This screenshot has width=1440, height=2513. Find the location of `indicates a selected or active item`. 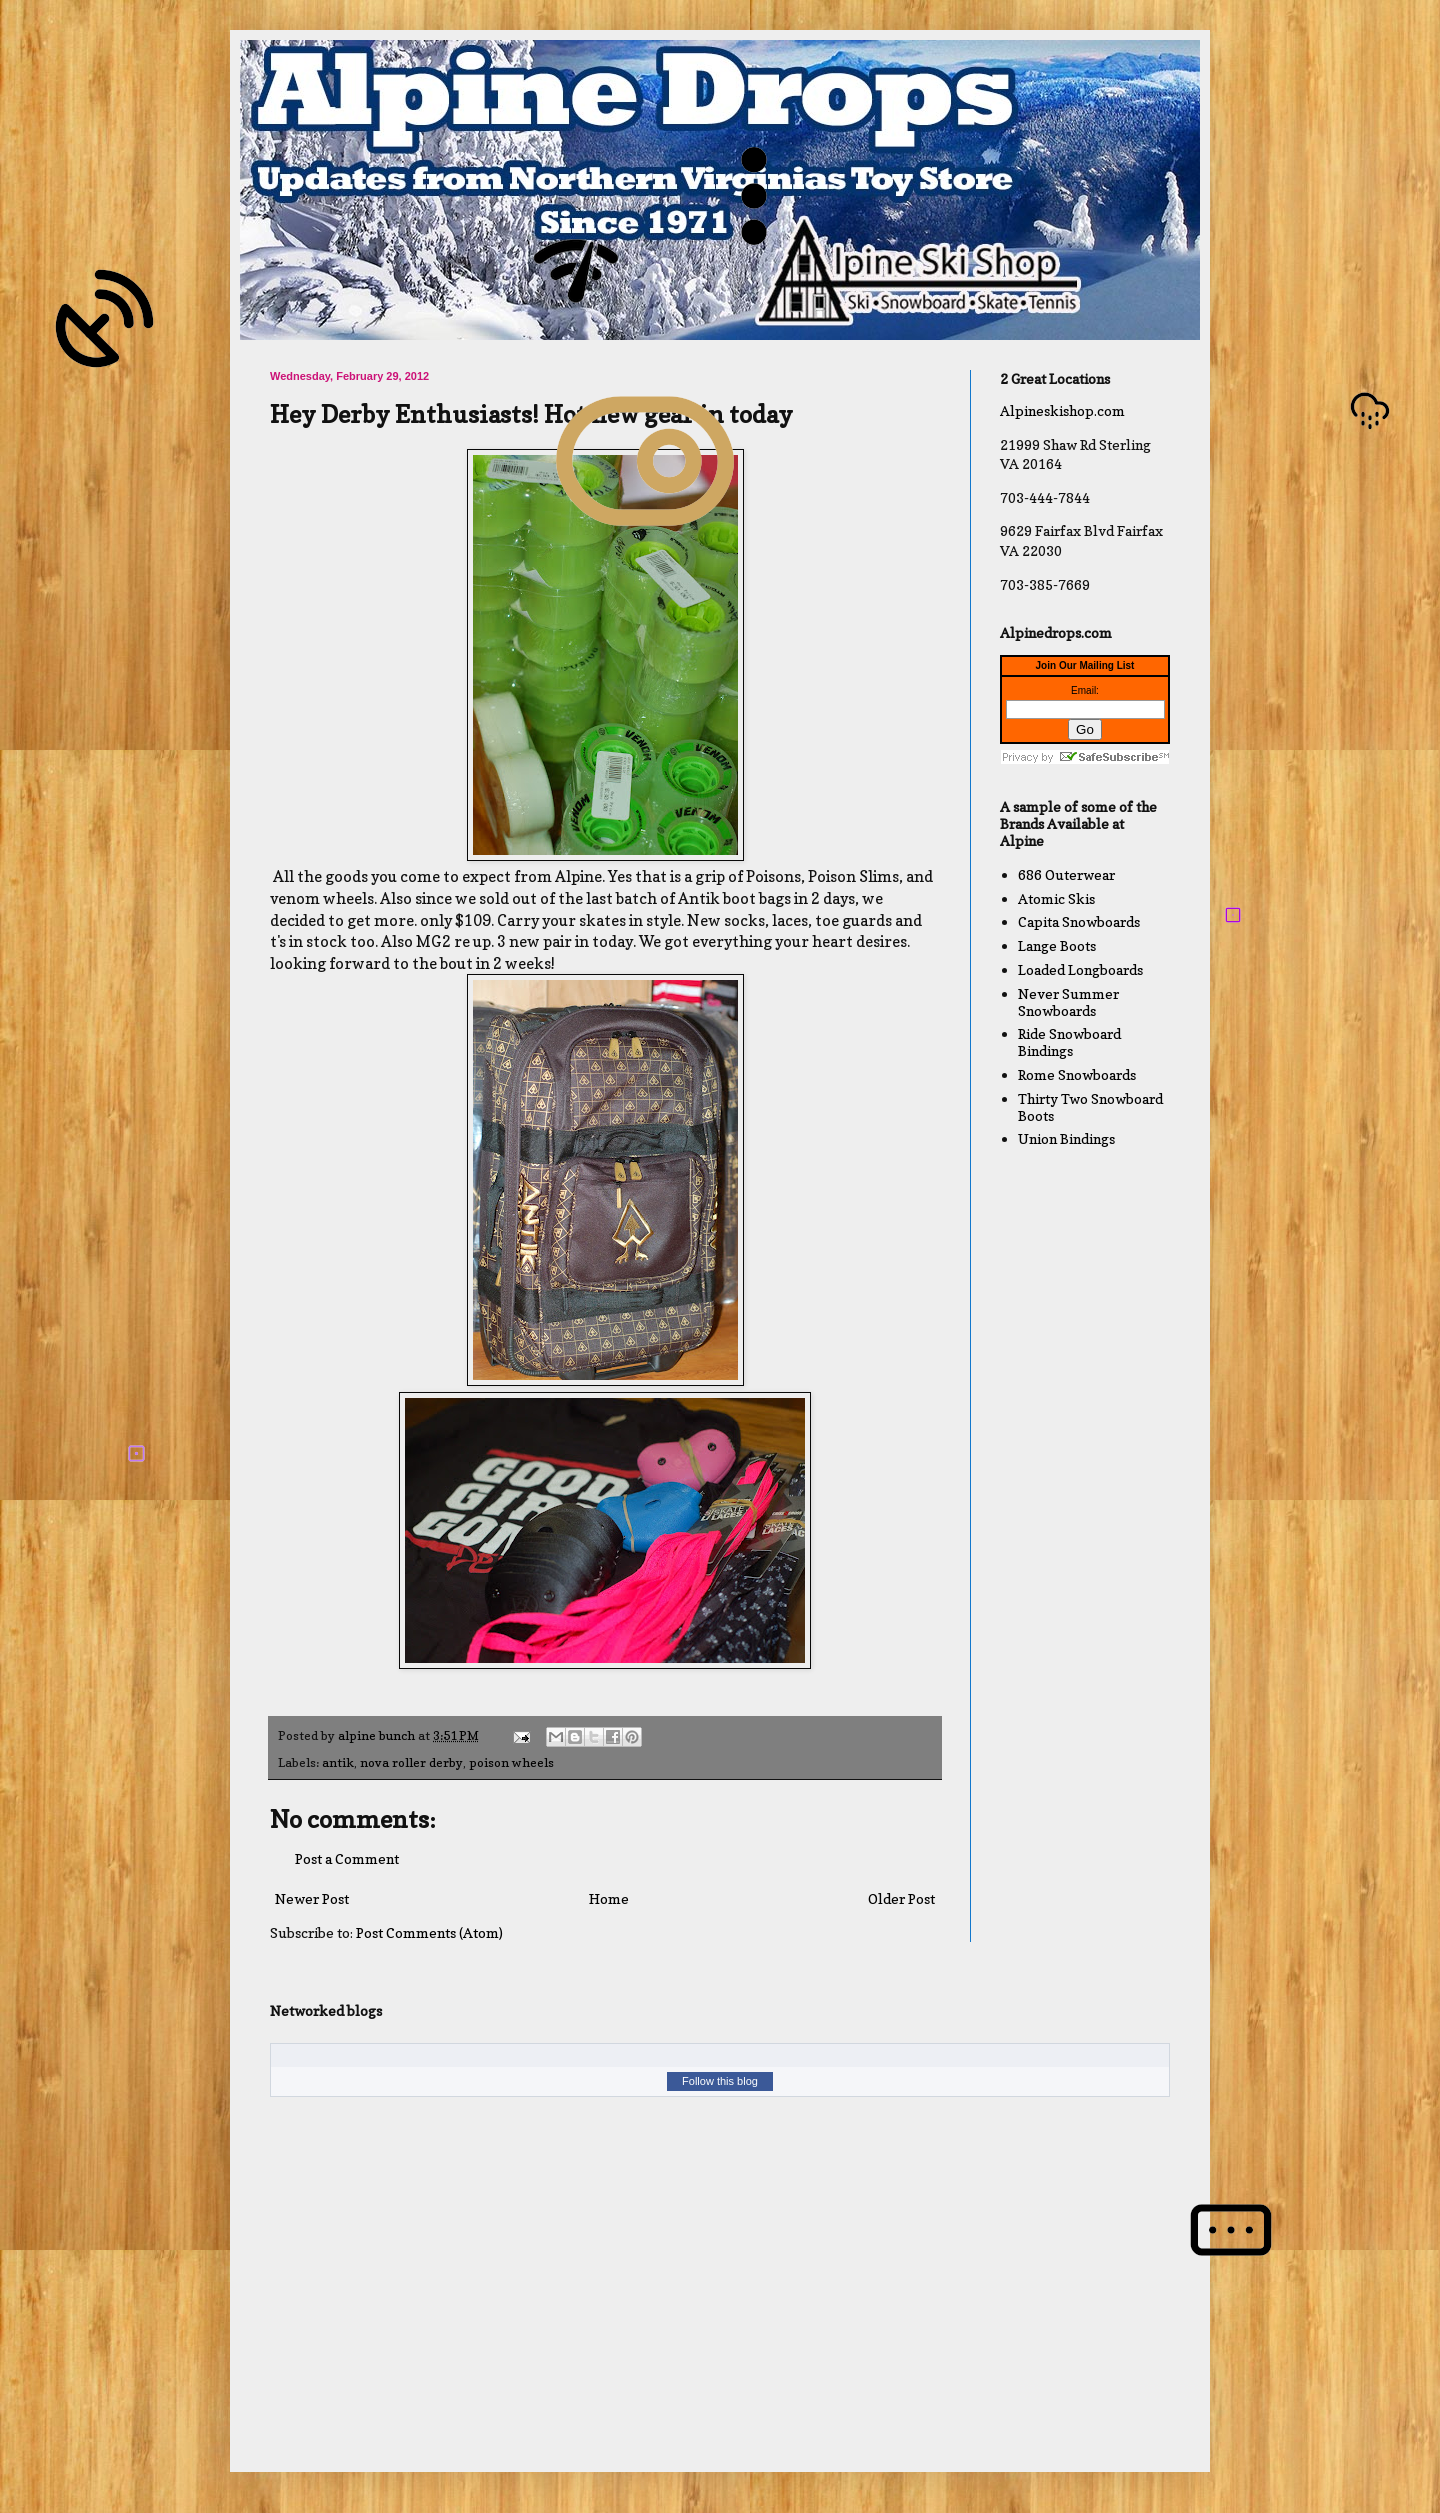

indicates a selected or active item is located at coordinates (136, 1453).